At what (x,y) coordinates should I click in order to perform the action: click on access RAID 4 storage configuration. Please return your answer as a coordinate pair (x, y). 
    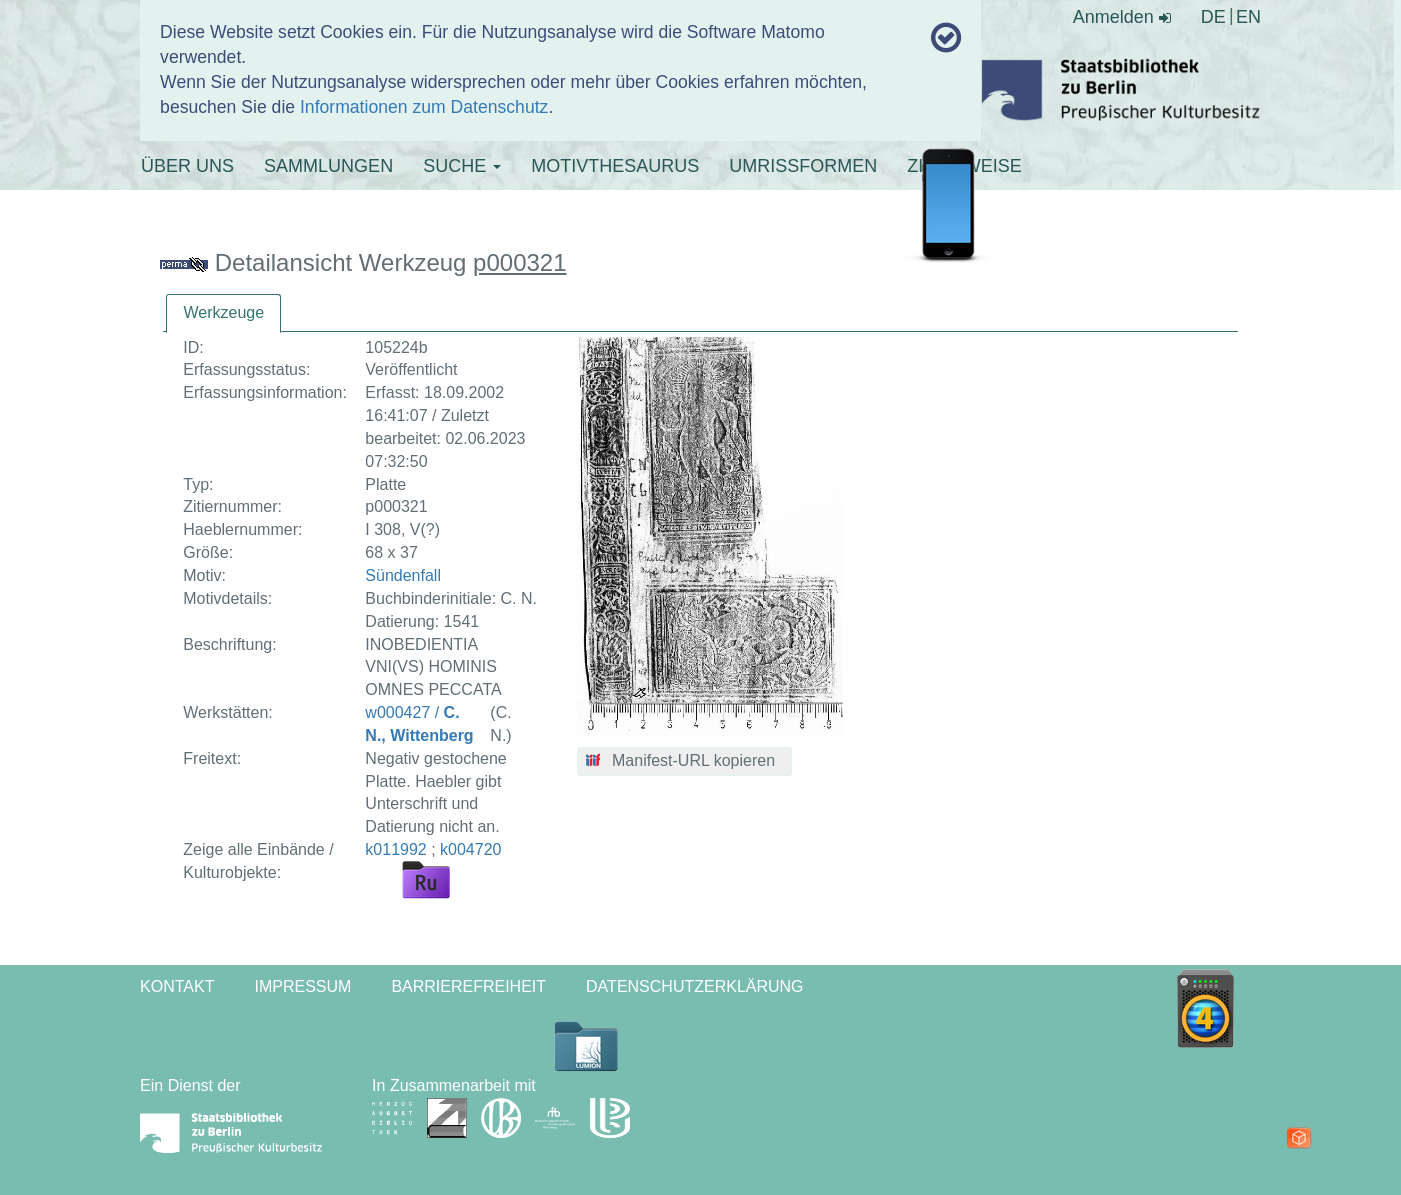
    Looking at the image, I should click on (1205, 1008).